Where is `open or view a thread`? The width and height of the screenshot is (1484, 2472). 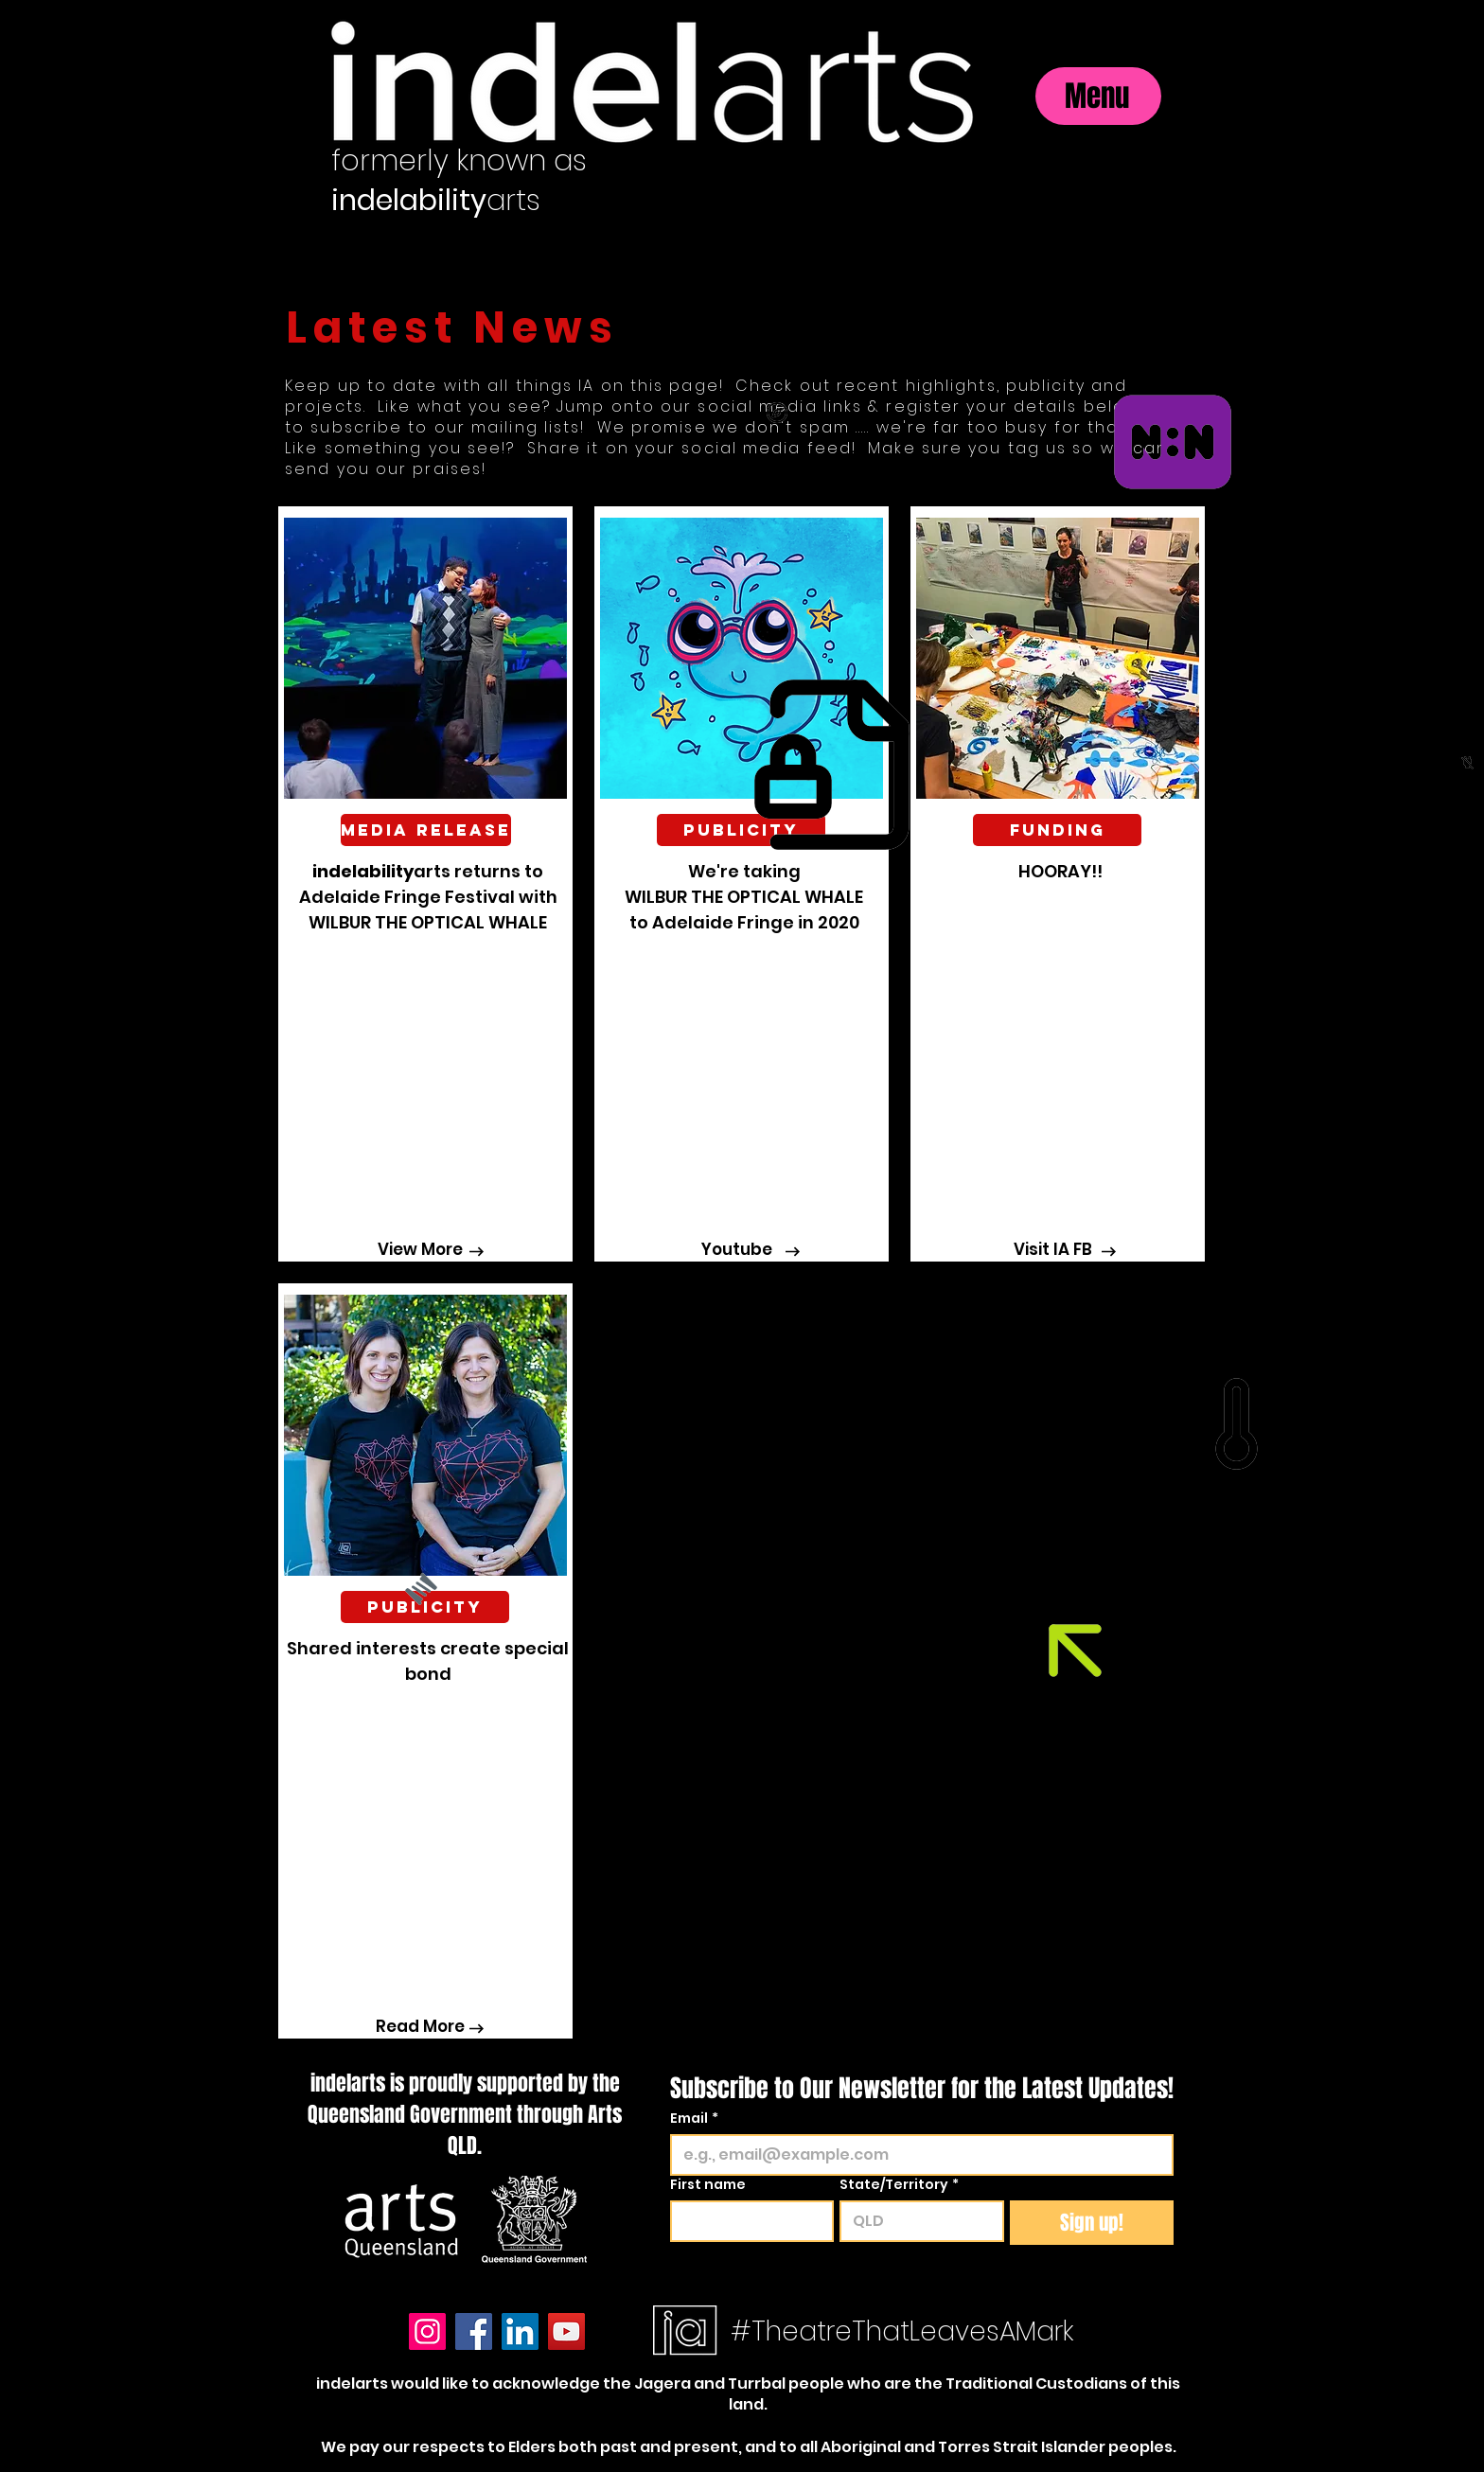
open or view a thread is located at coordinates (421, 1589).